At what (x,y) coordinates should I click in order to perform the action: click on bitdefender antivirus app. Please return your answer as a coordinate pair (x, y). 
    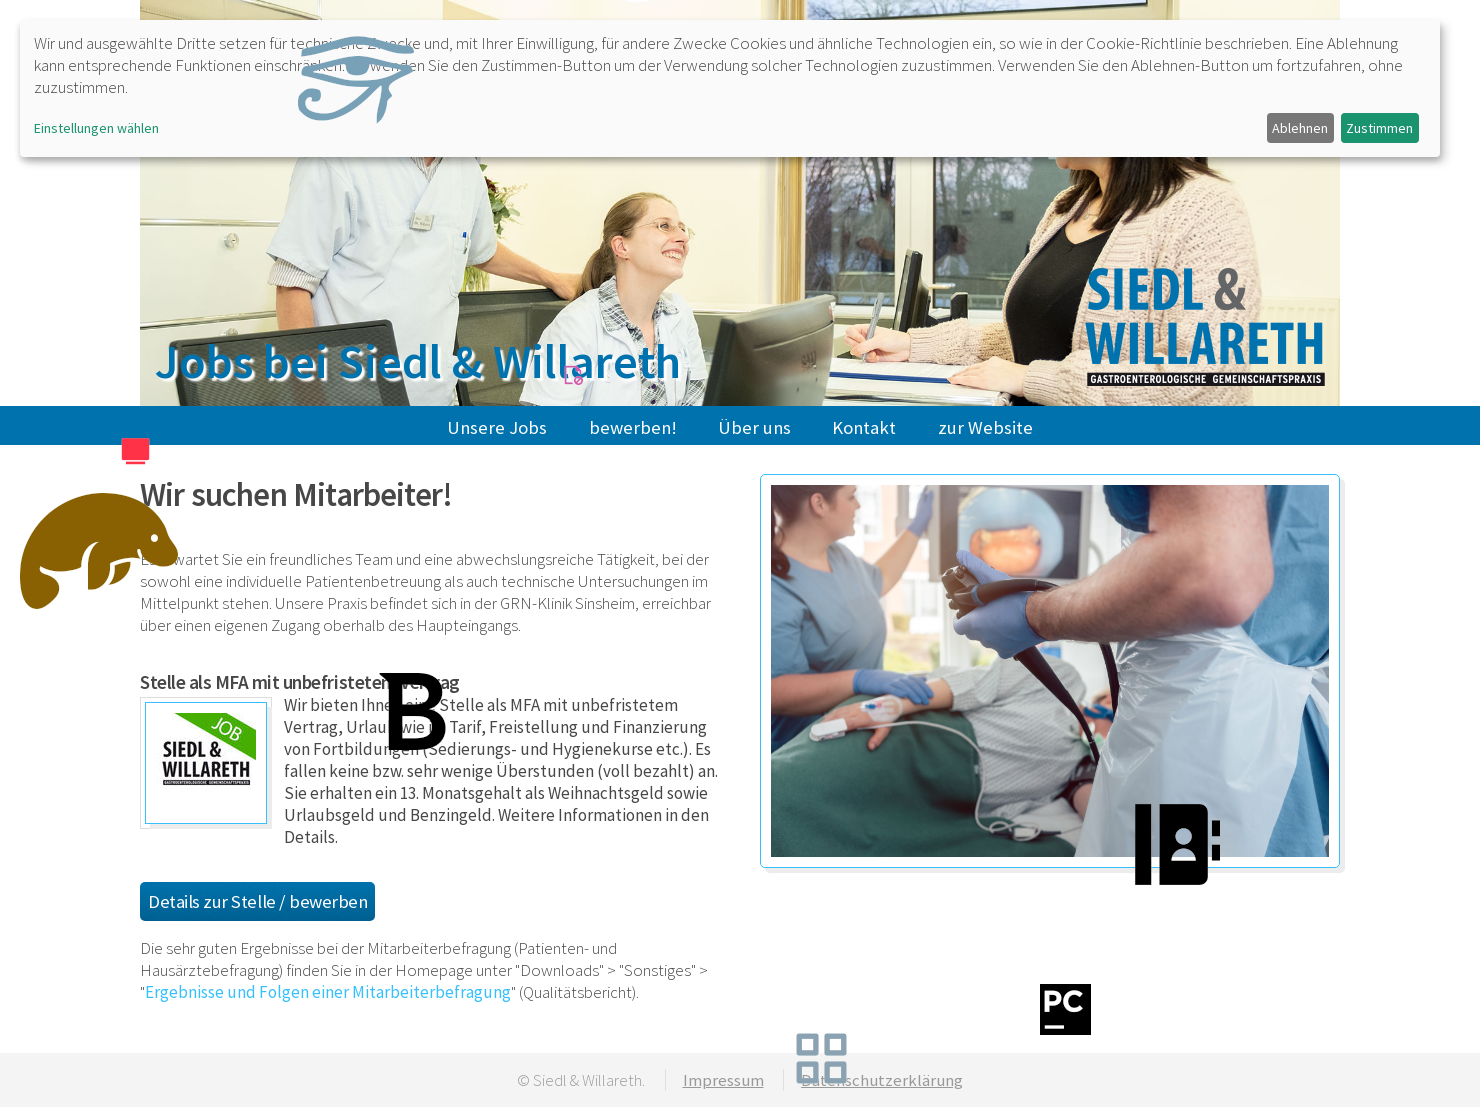
    Looking at the image, I should click on (412, 711).